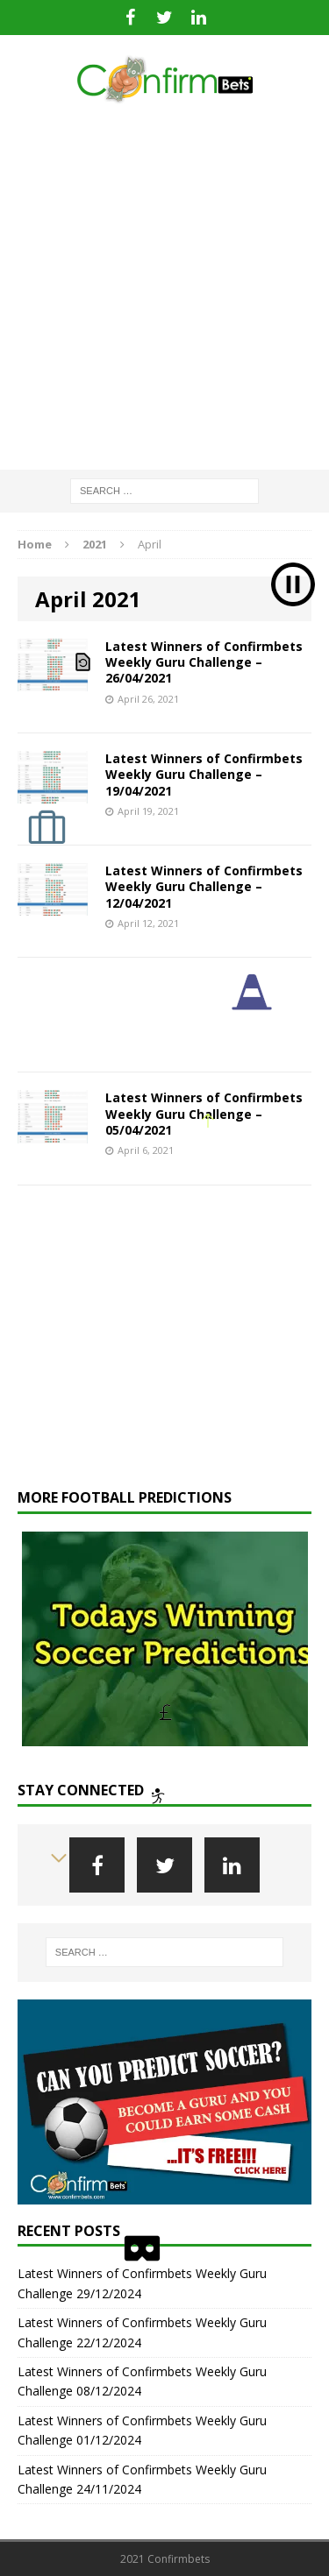  Describe the element at coordinates (157, 1795) in the screenshot. I see `access sports or athletic activities` at that location.